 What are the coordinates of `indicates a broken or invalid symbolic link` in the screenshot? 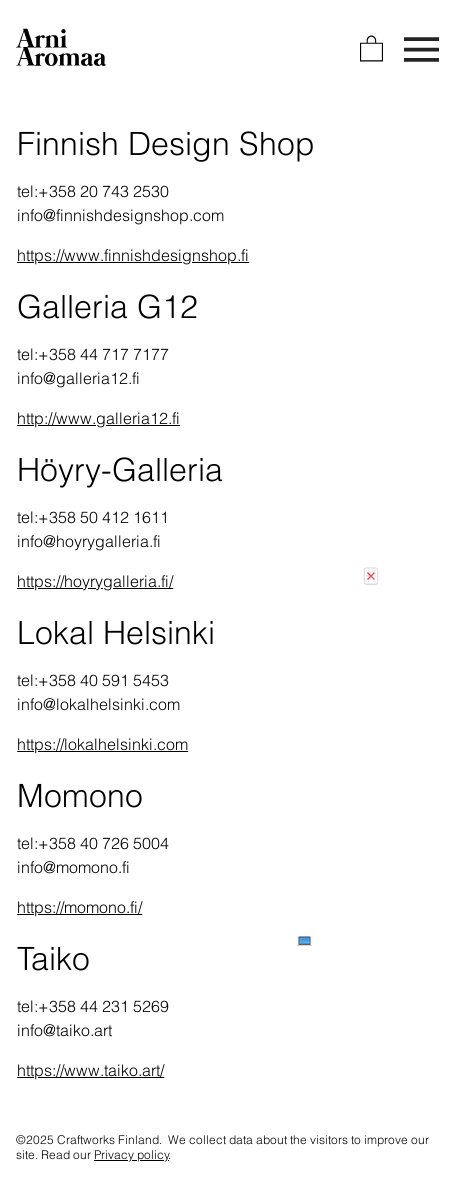 It's located at (371, 576).